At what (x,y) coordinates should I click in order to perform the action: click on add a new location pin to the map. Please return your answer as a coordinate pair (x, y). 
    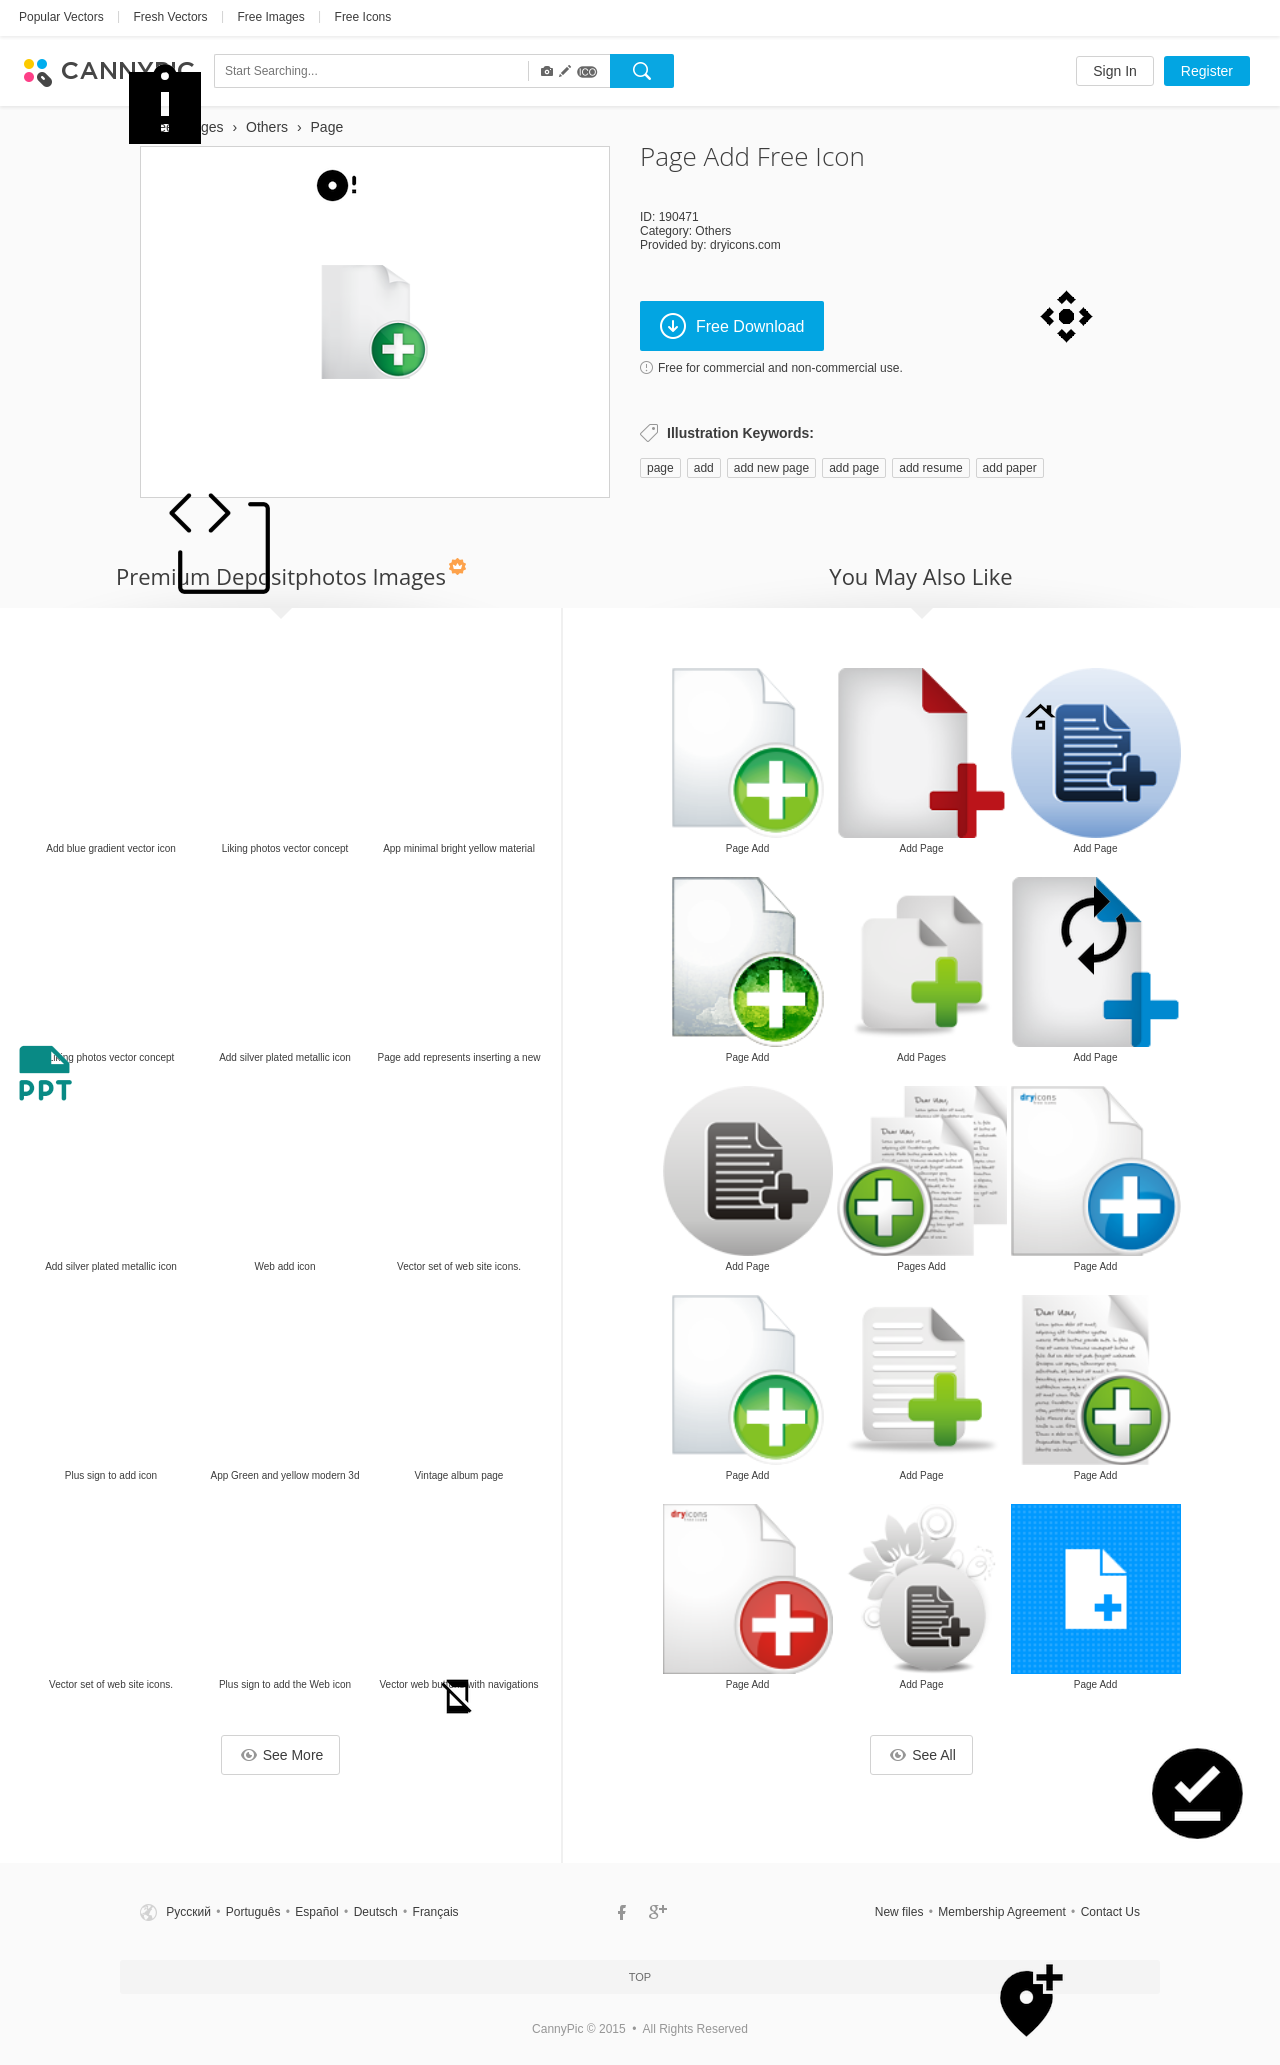
    Looking at the image, I should click on (1026, 2000).